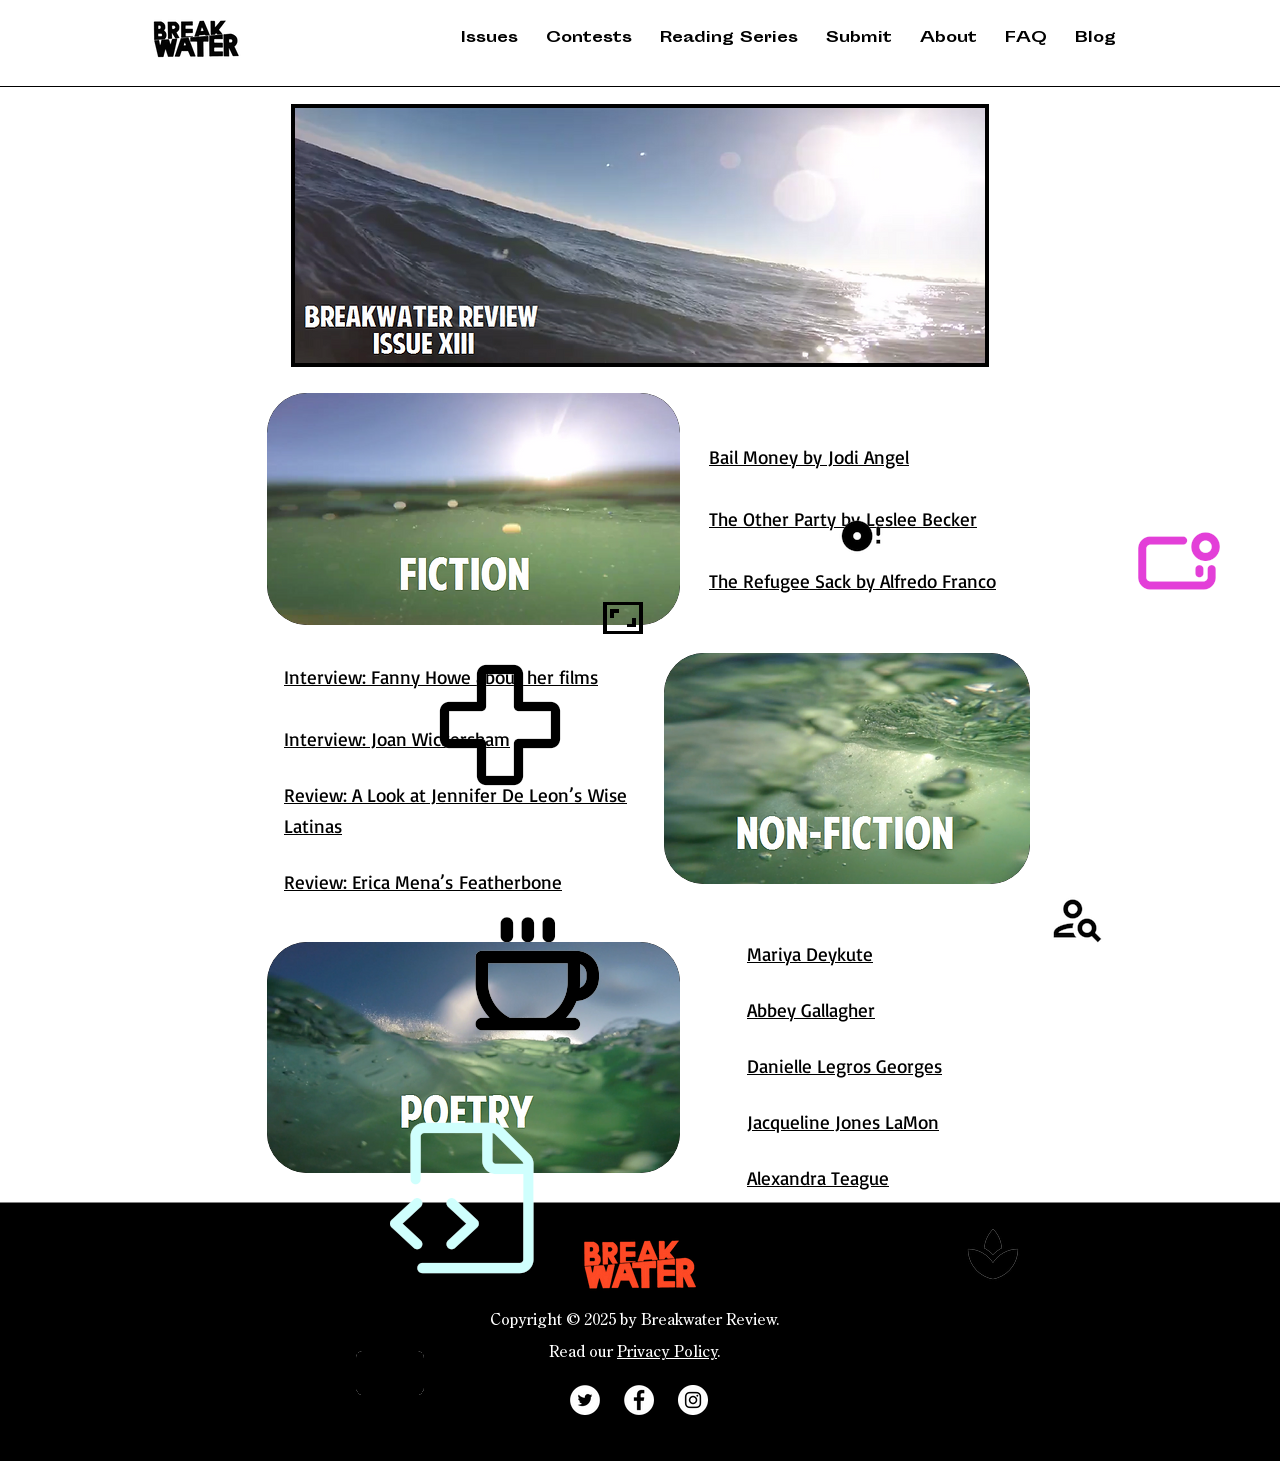  What do you see at coordinates (390, 1373) in the screenshot?
I see `rotate device to landscape orientation` at bounding box center [390, 1373].